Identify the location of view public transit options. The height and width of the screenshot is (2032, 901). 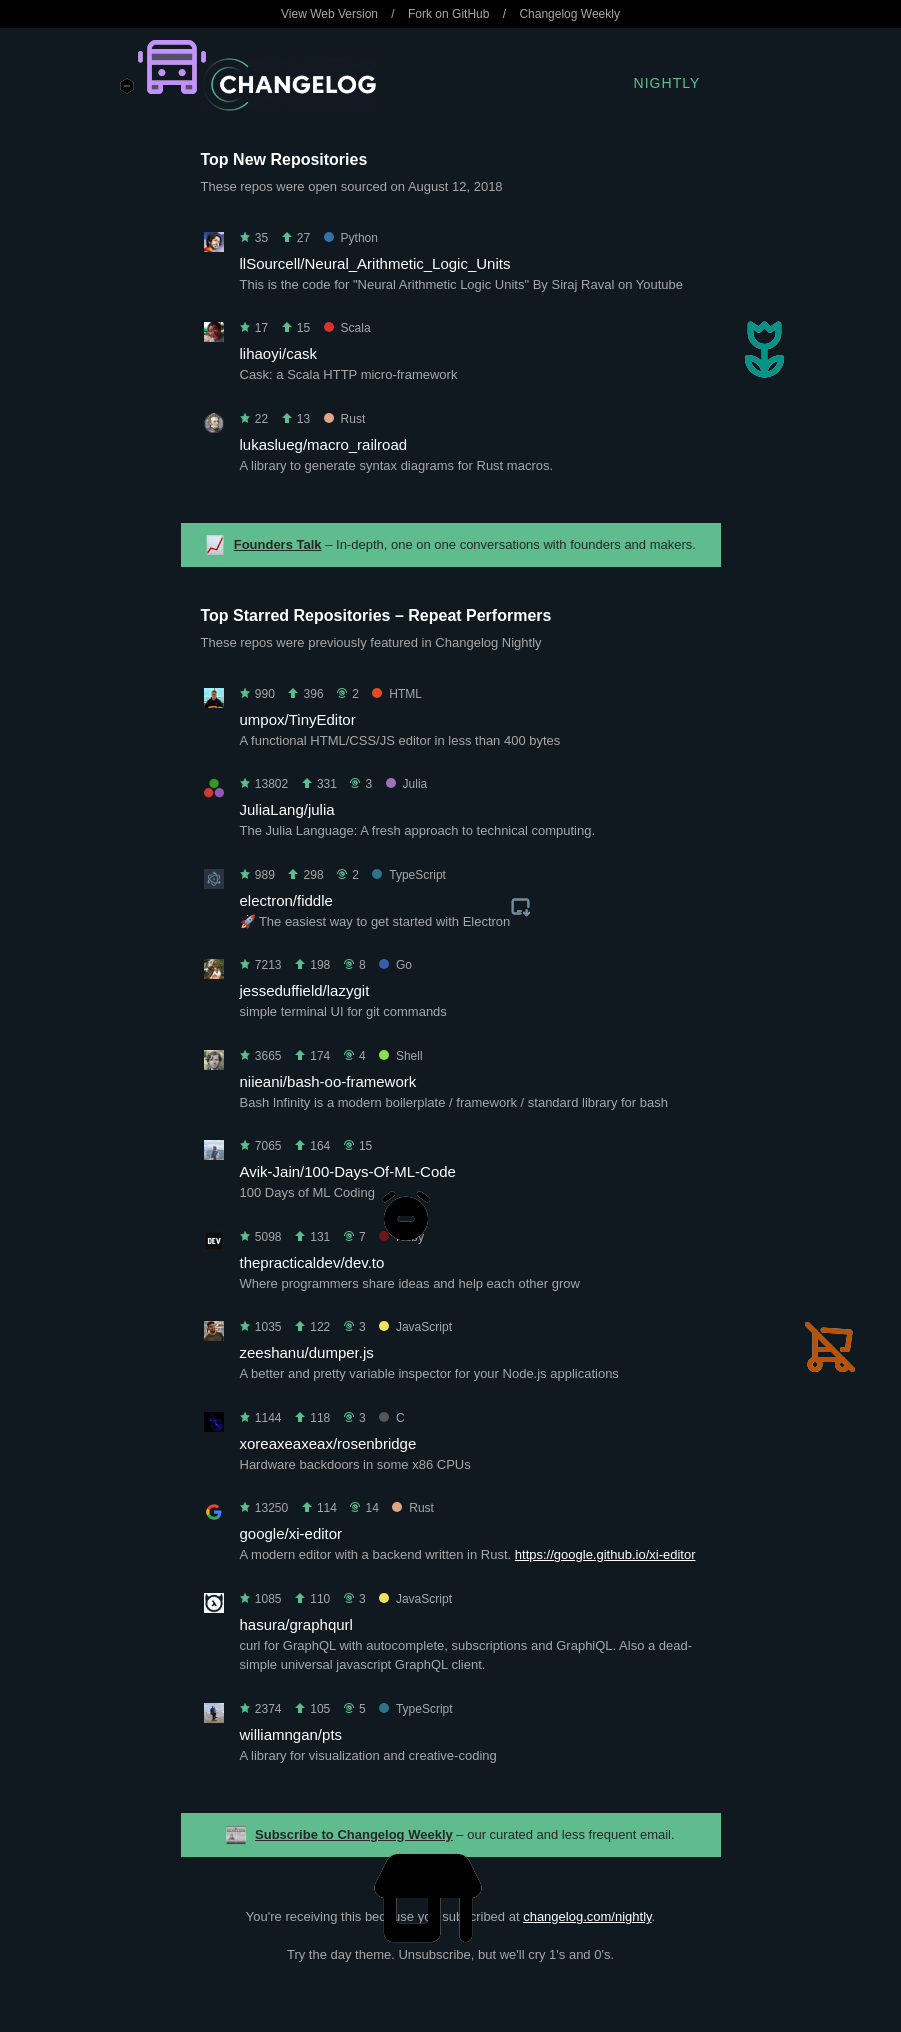
(172, 67).